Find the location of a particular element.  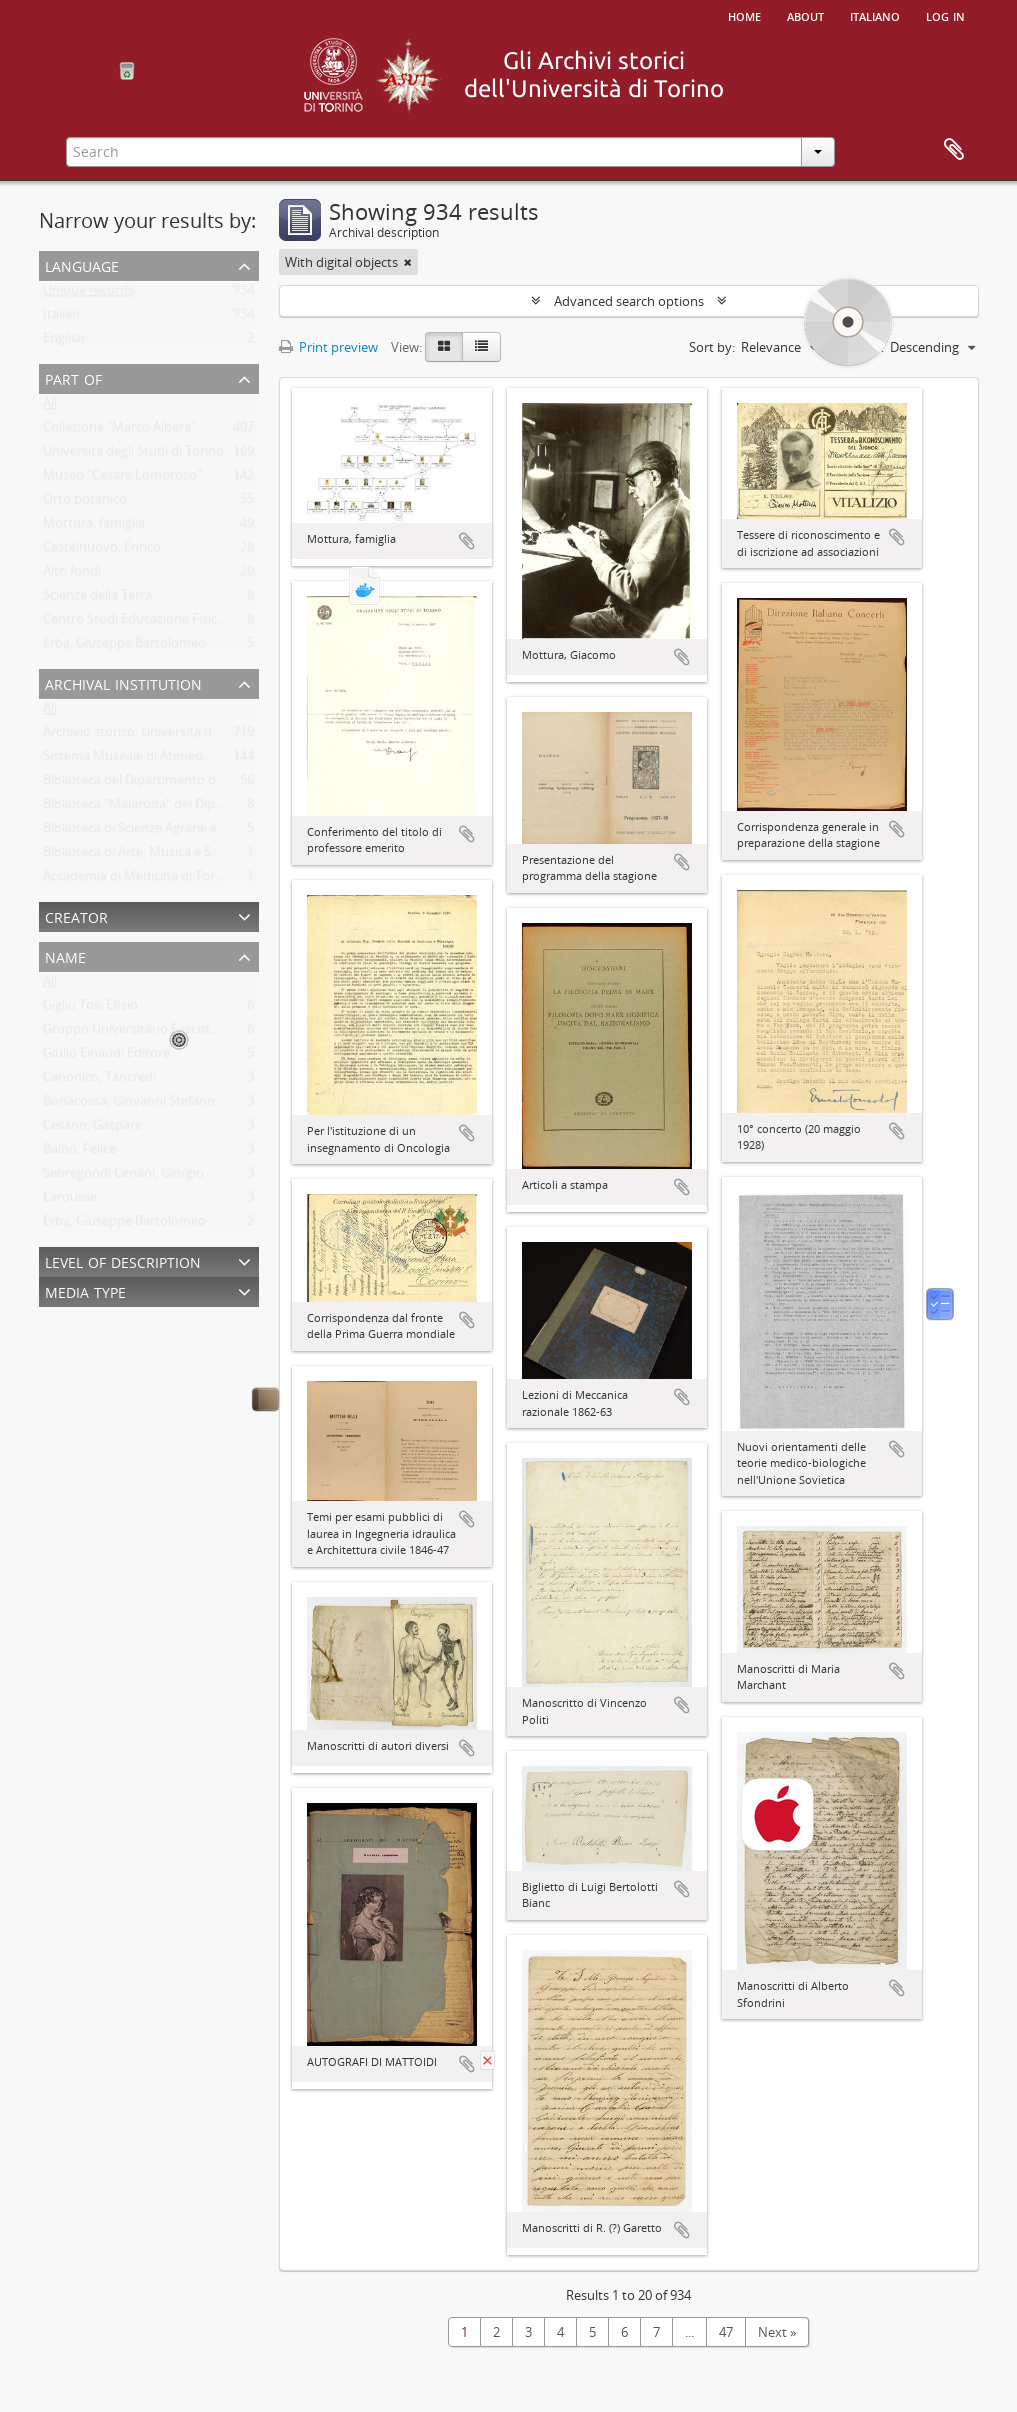

open work tasks or to-do list is located at coordinates (940, 1304).